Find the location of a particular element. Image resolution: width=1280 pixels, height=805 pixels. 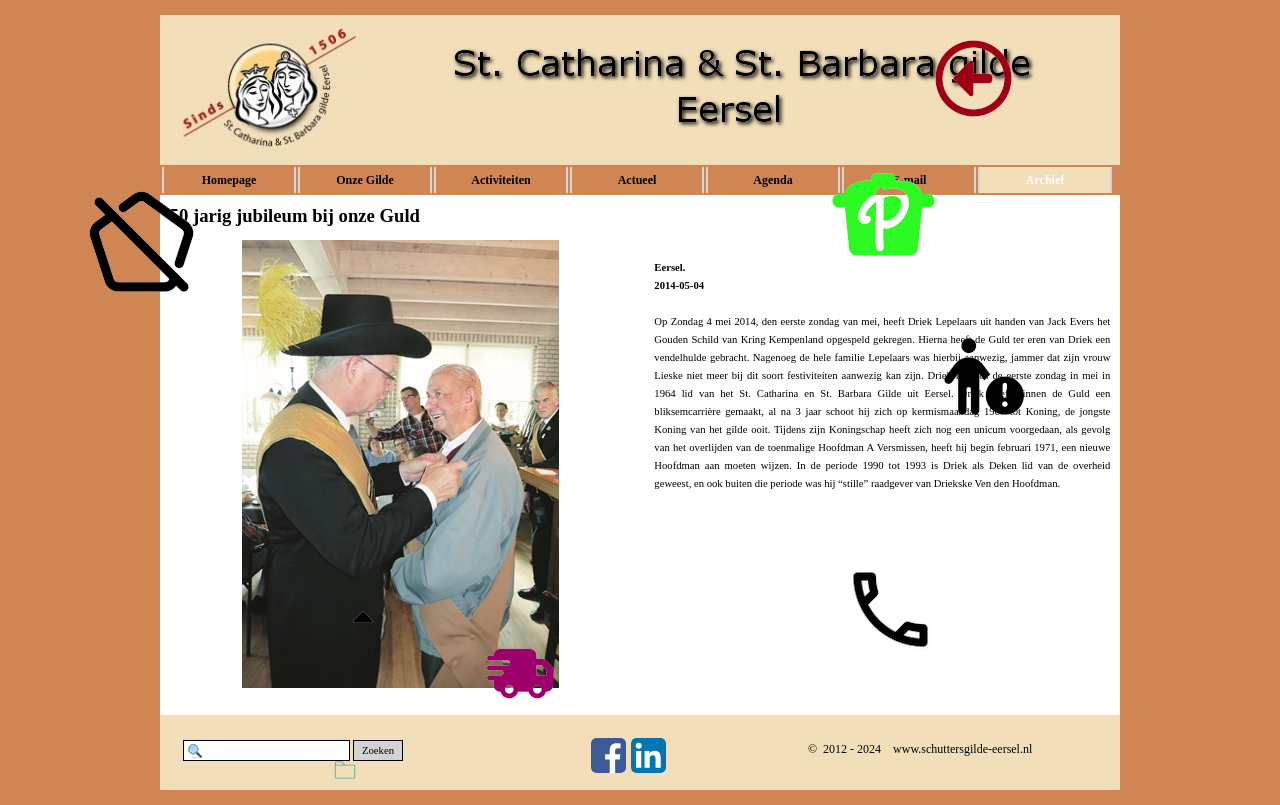

indicates express or expedited shipping is located at coordinates (520, 672).